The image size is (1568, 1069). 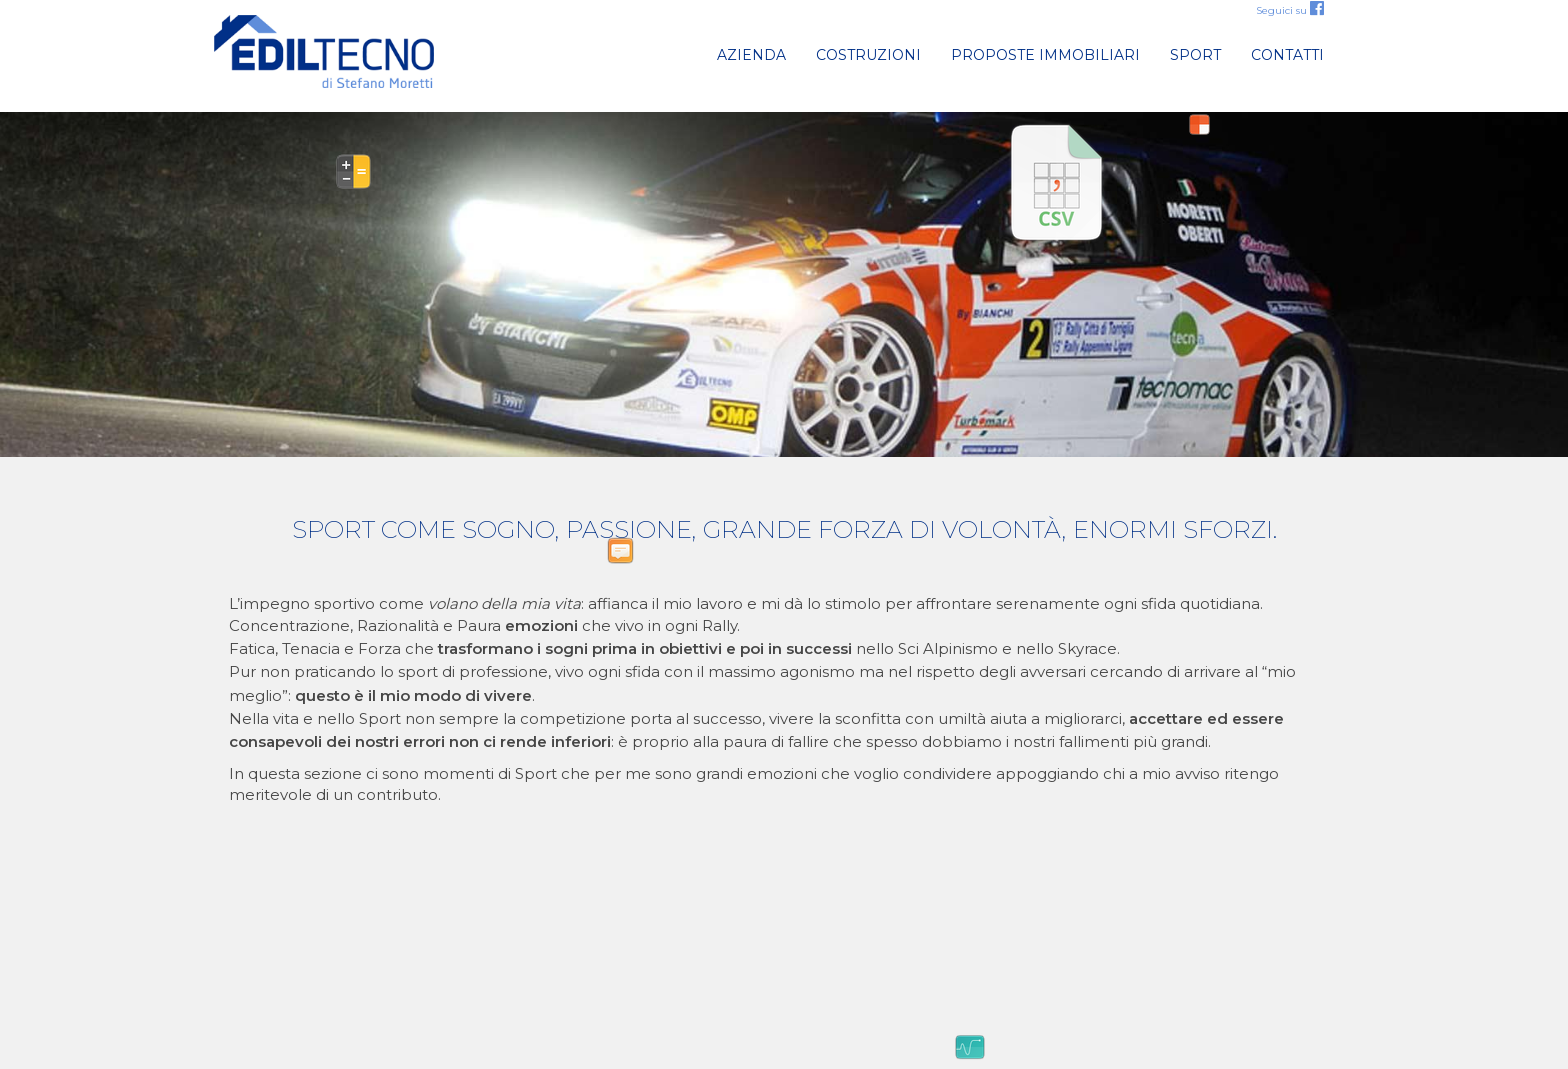 I want to click on open messaging app, so click(x=620, y=550).